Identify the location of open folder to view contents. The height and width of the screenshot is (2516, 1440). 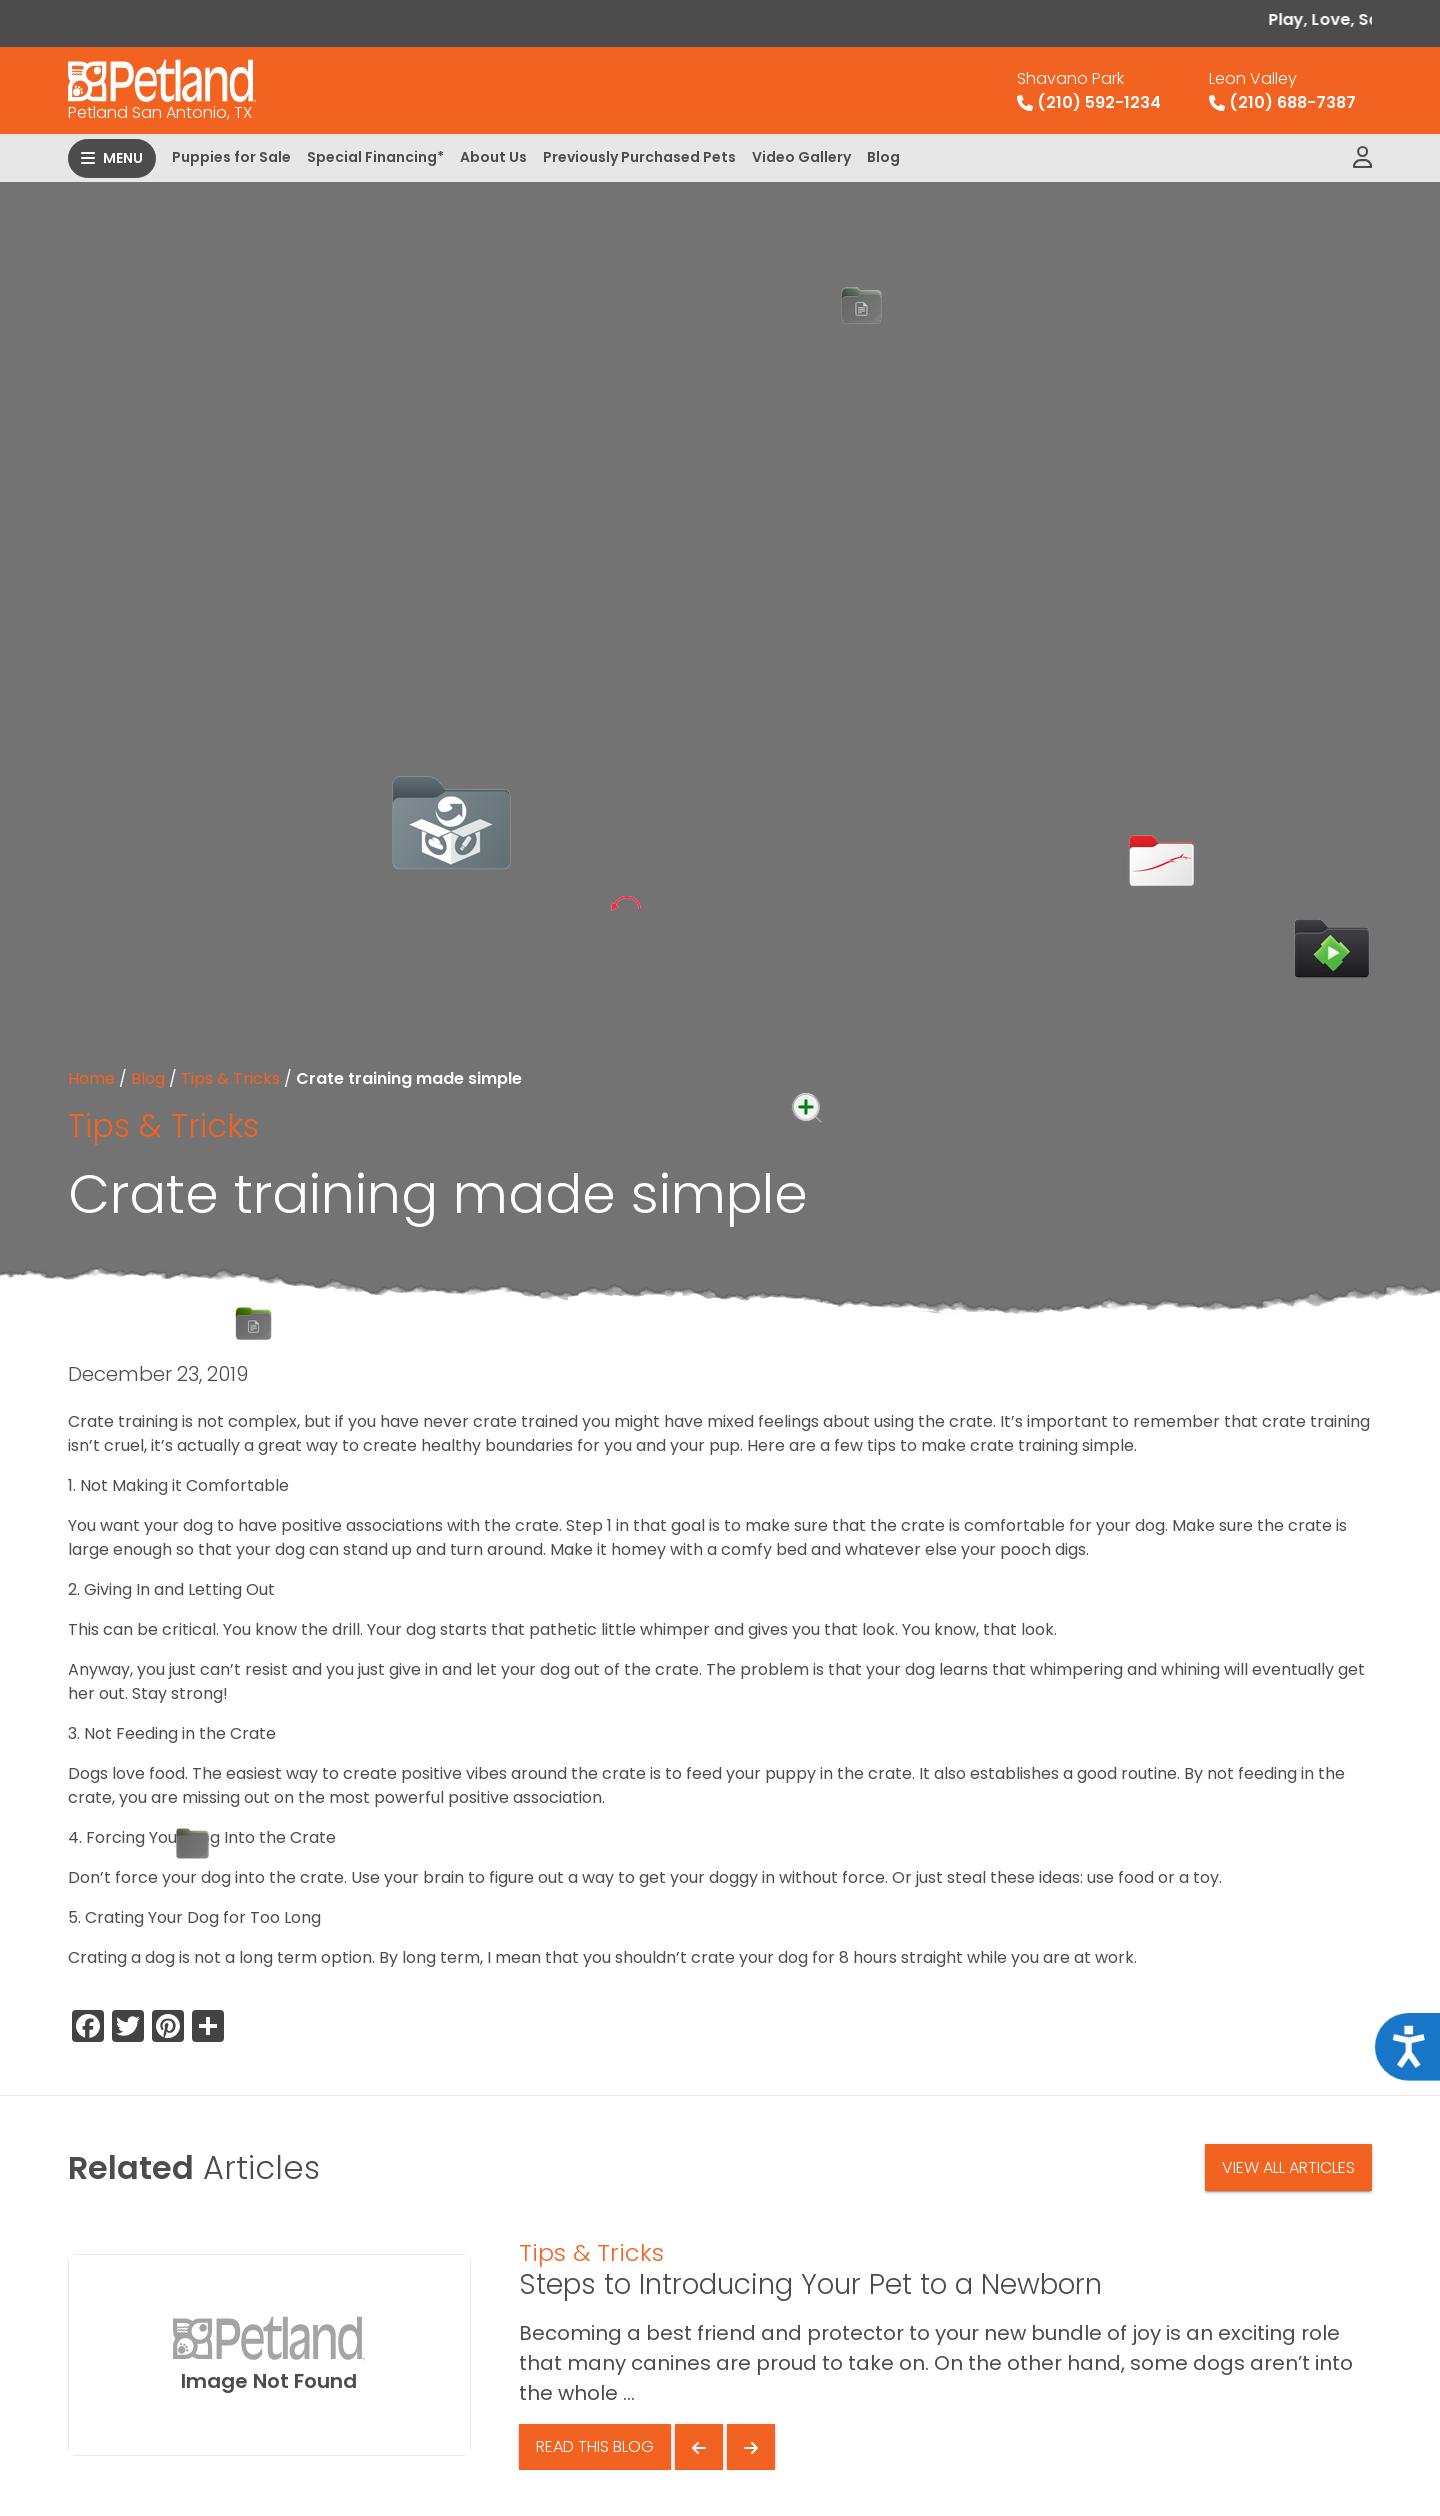
(192, 1843).